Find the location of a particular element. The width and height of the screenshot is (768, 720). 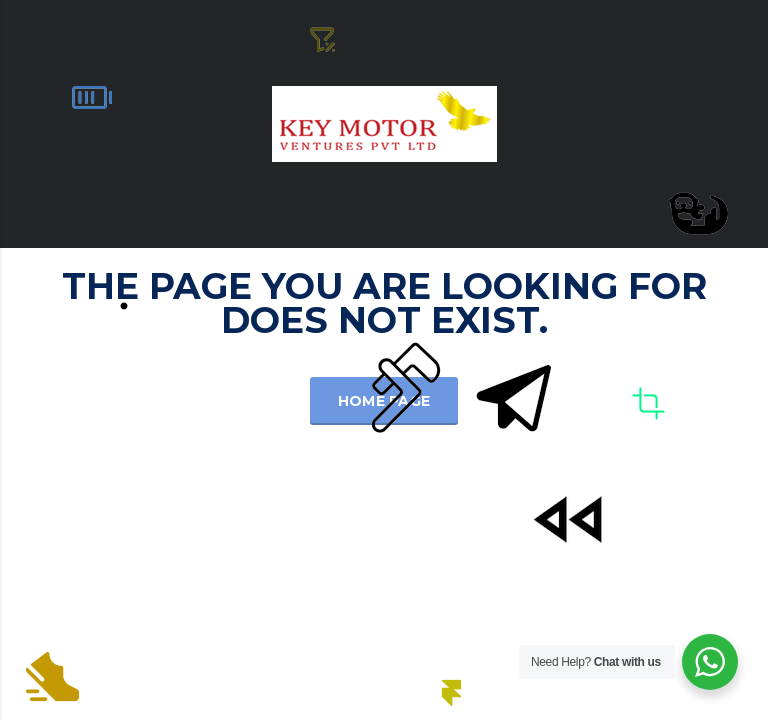

access plumbing or maintenance tools is located at coordinates (401, 387).